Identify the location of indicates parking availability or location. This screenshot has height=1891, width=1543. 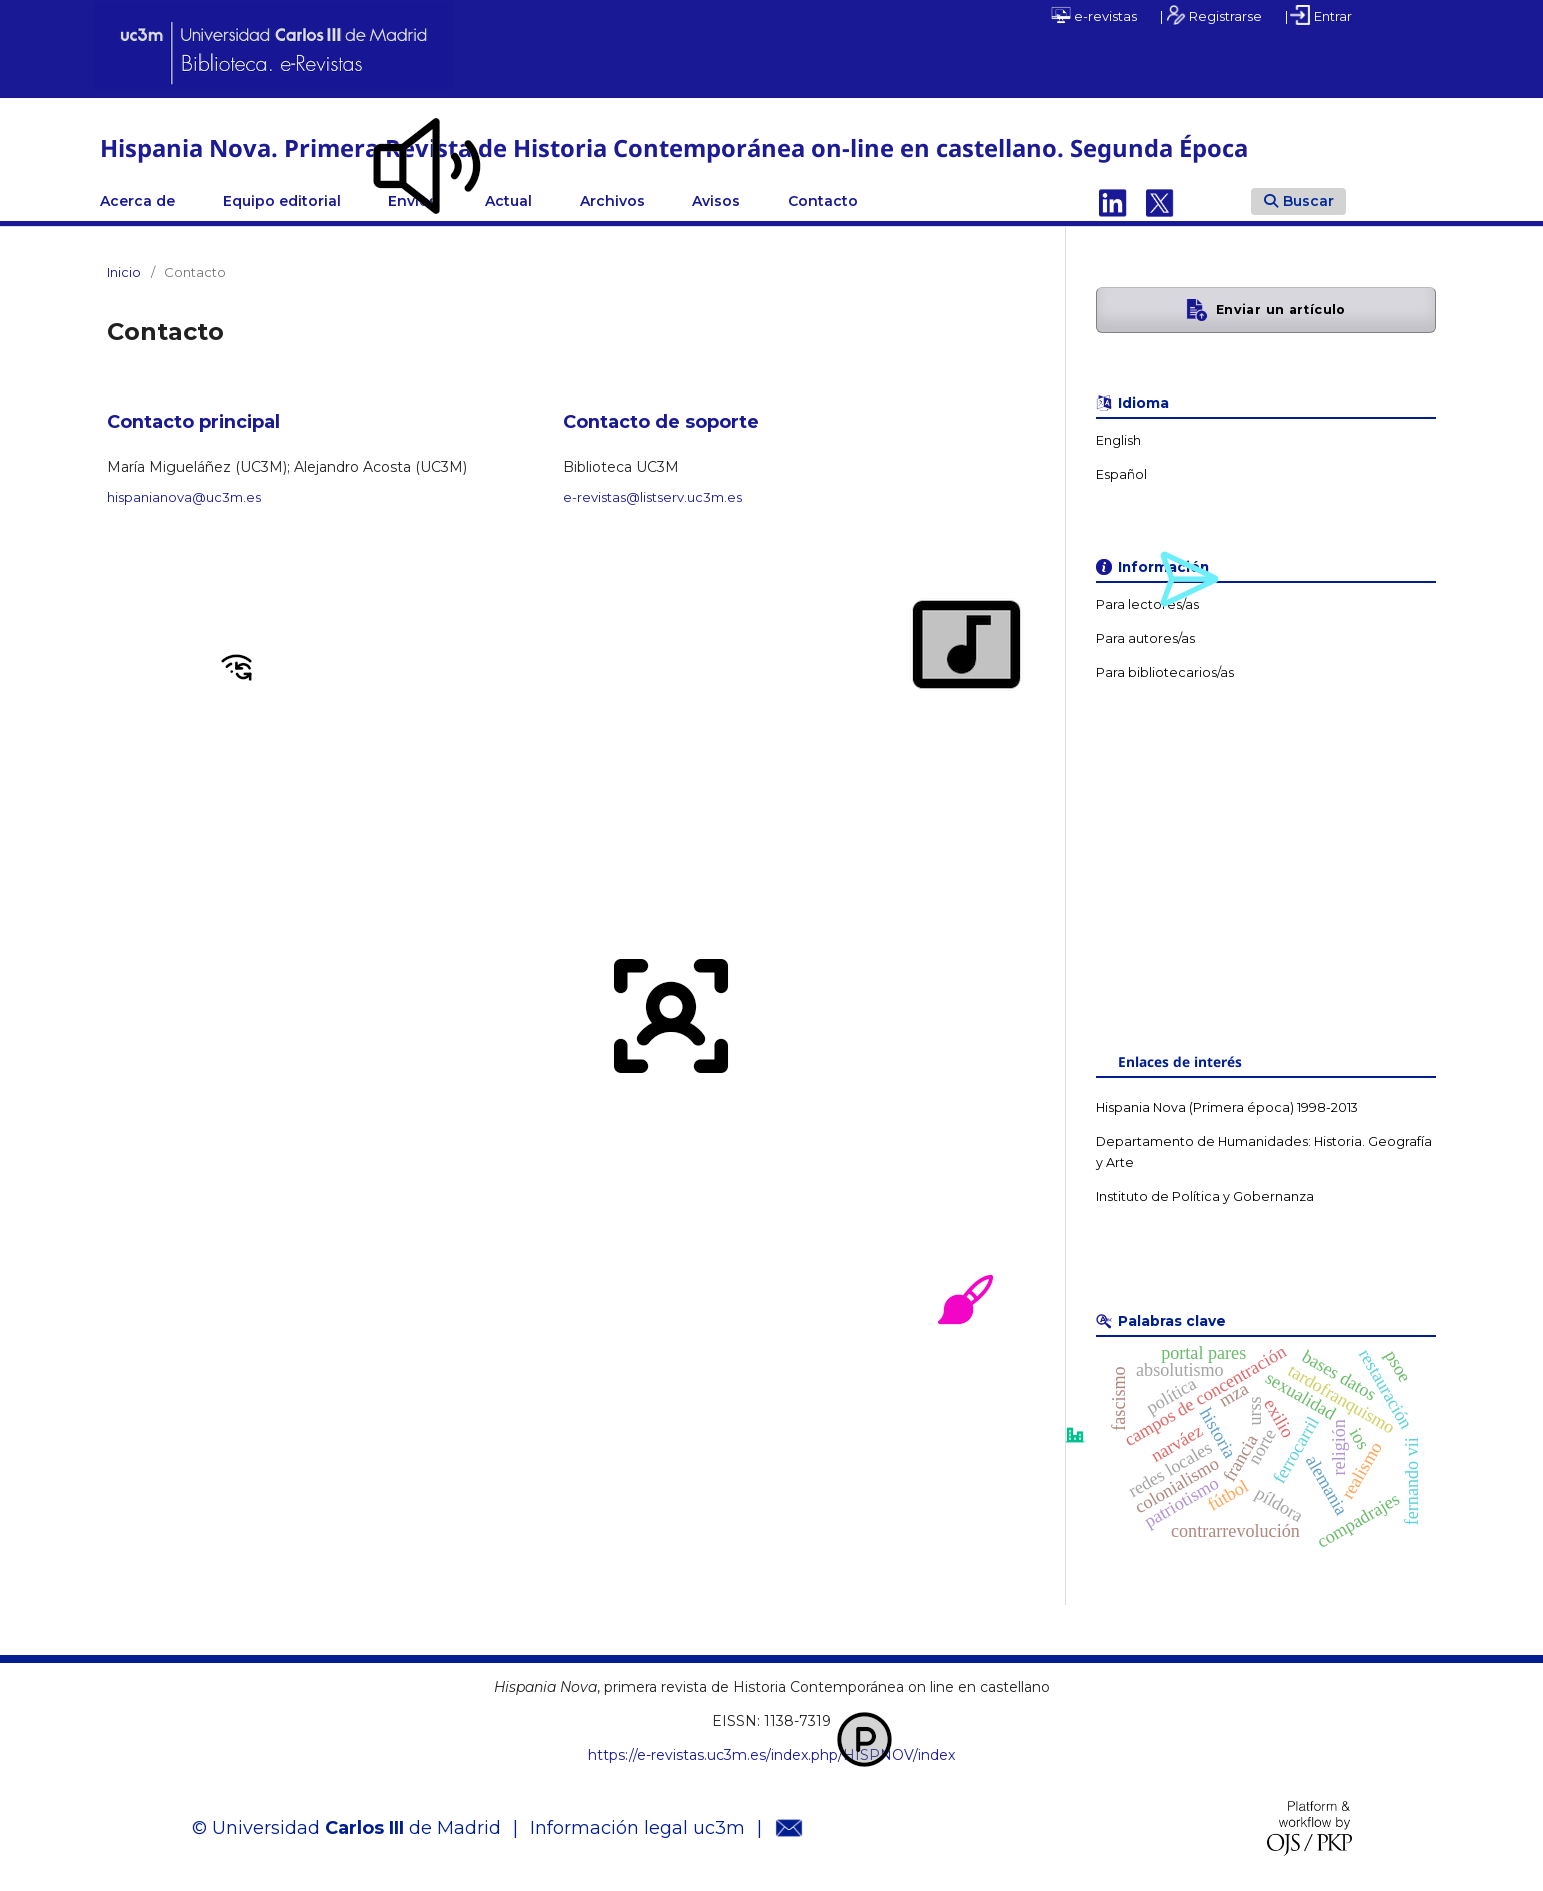
(864, 1739).